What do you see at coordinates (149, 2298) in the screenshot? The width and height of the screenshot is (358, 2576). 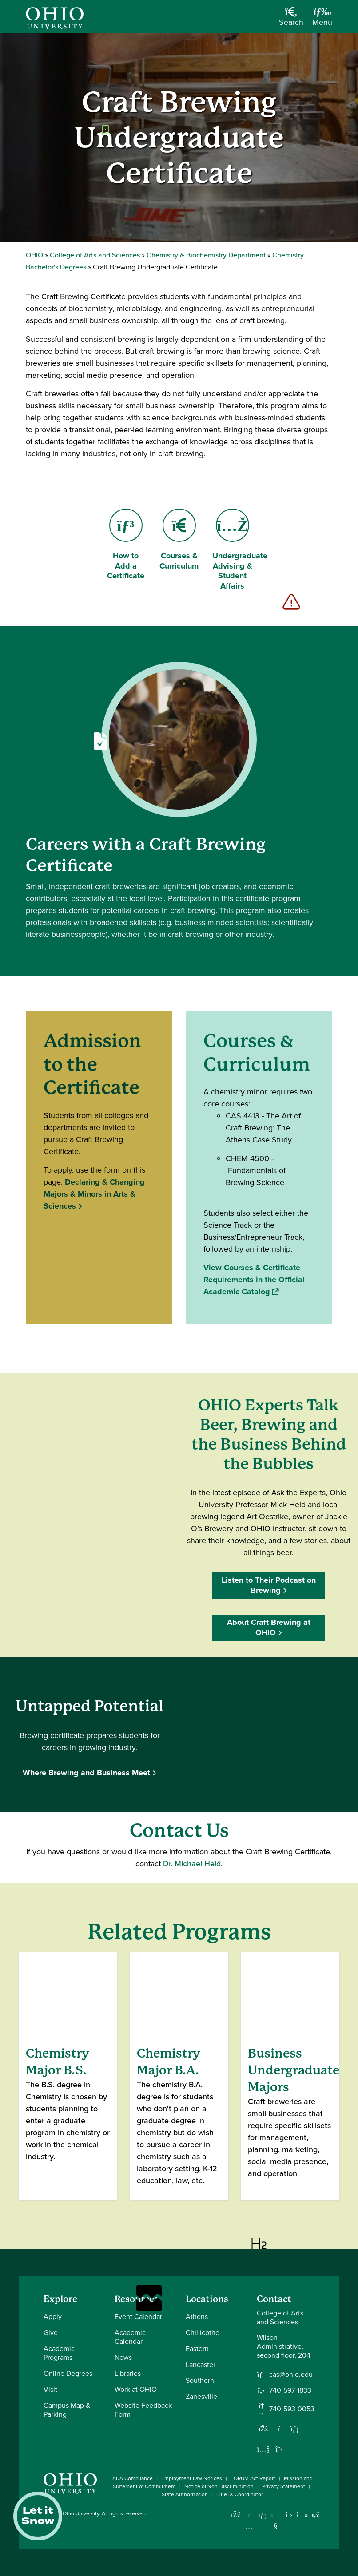 I see `indicates an image failed to load` at bounding box center [149, 2298].